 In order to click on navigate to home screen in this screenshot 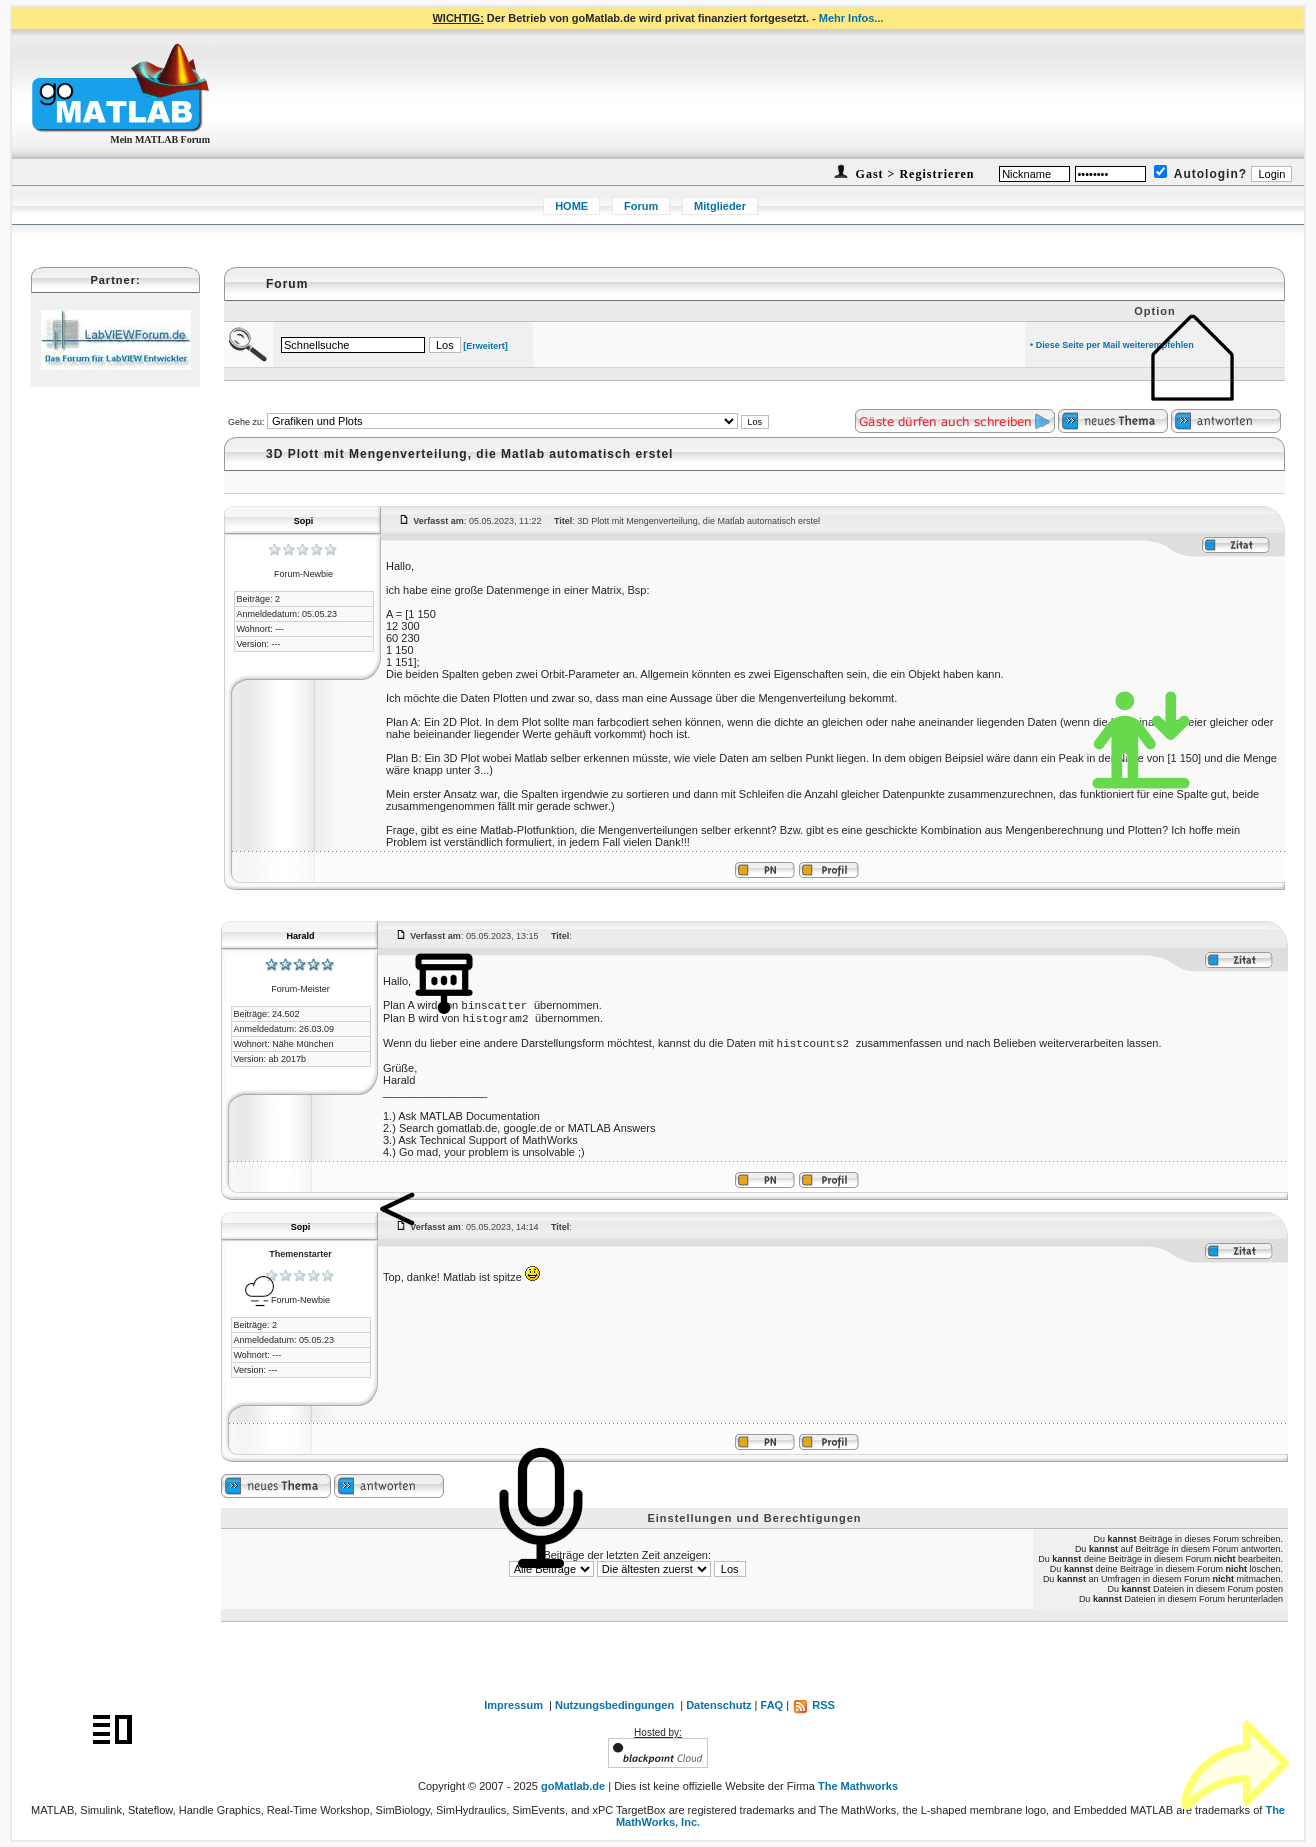, I will do `click(1192, 359)`.